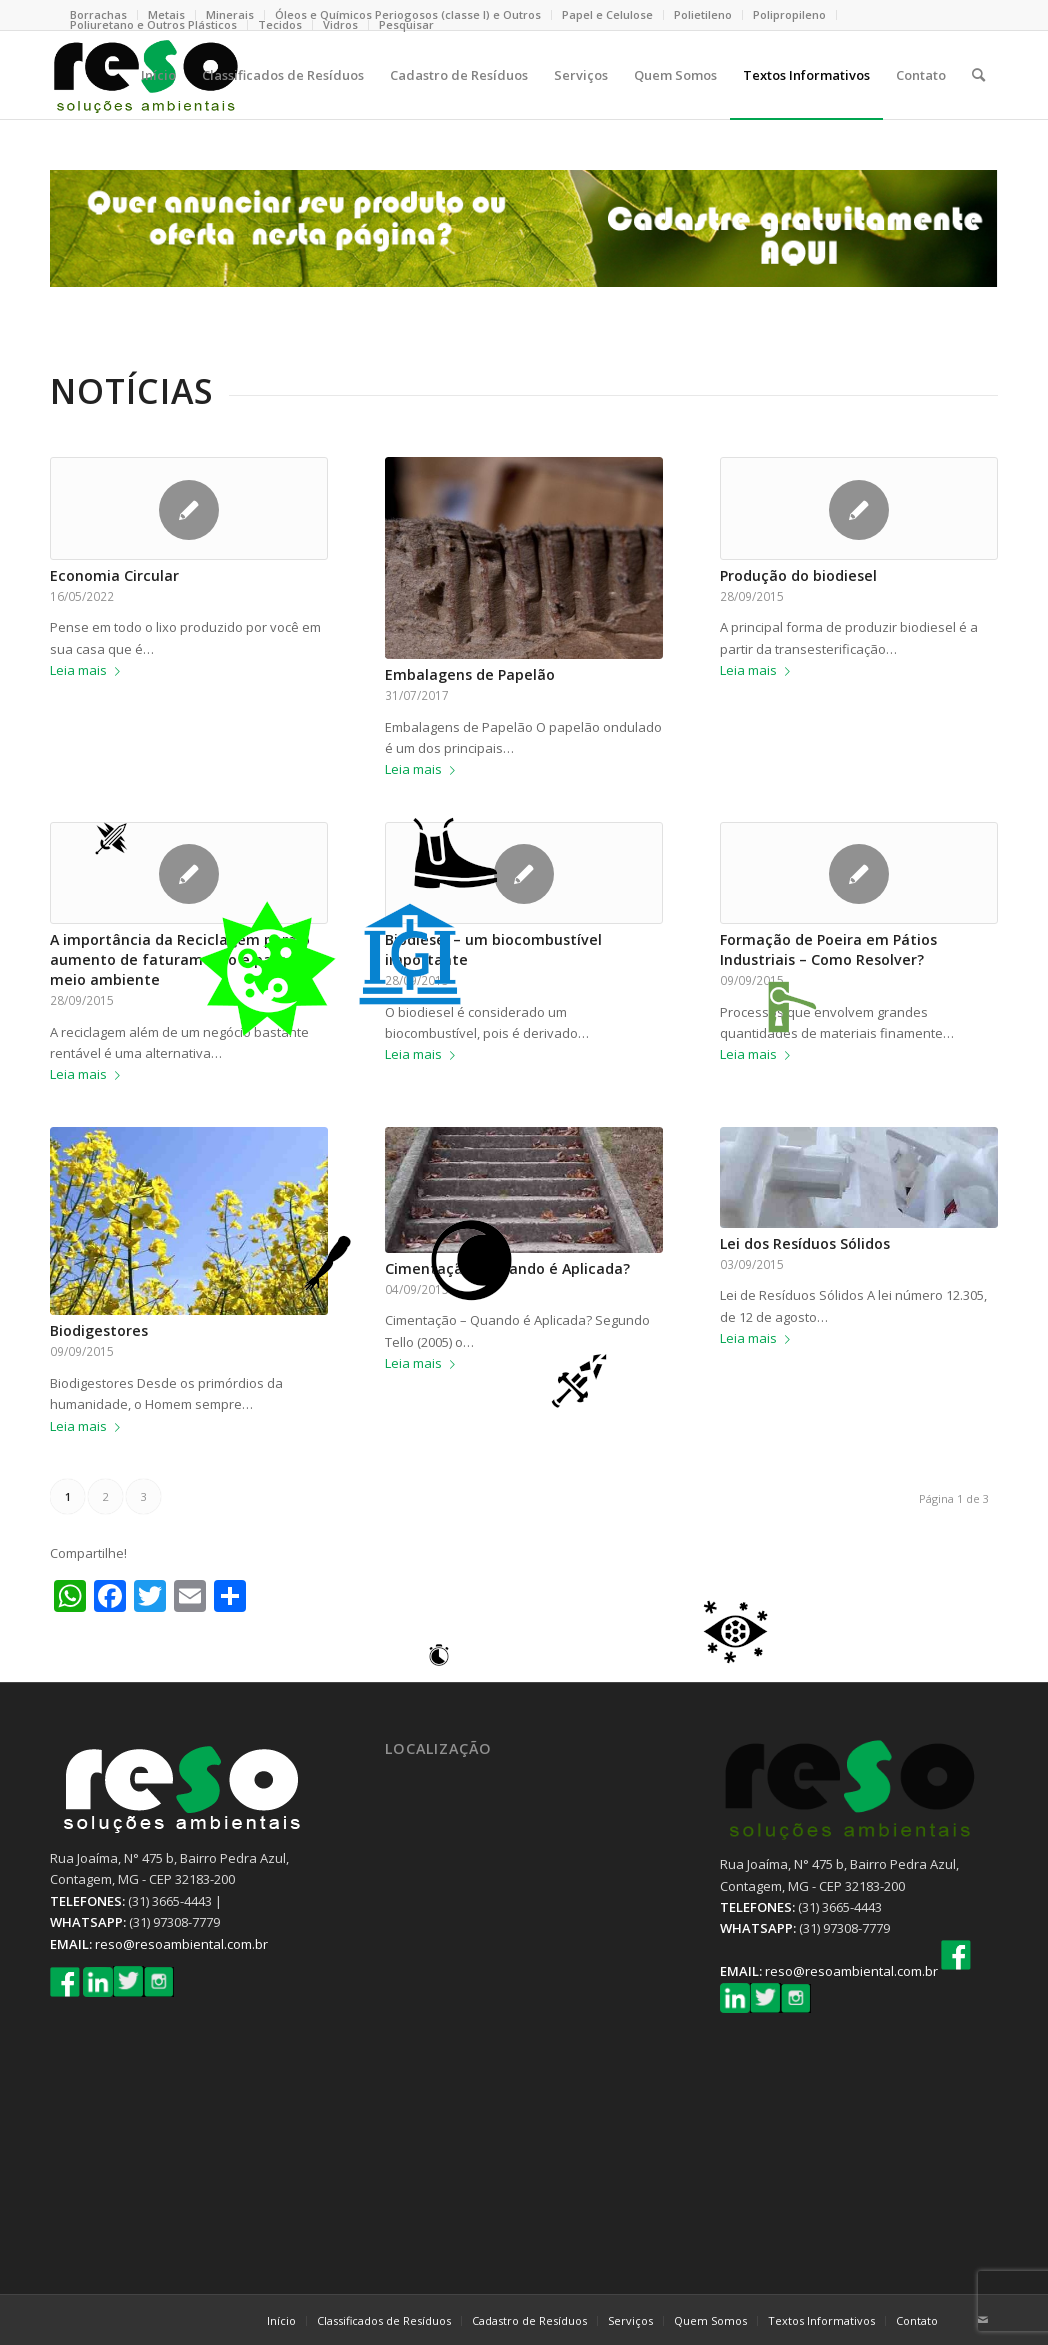  I want to click on toggle dark mode or night theme, so click(472, 1260).